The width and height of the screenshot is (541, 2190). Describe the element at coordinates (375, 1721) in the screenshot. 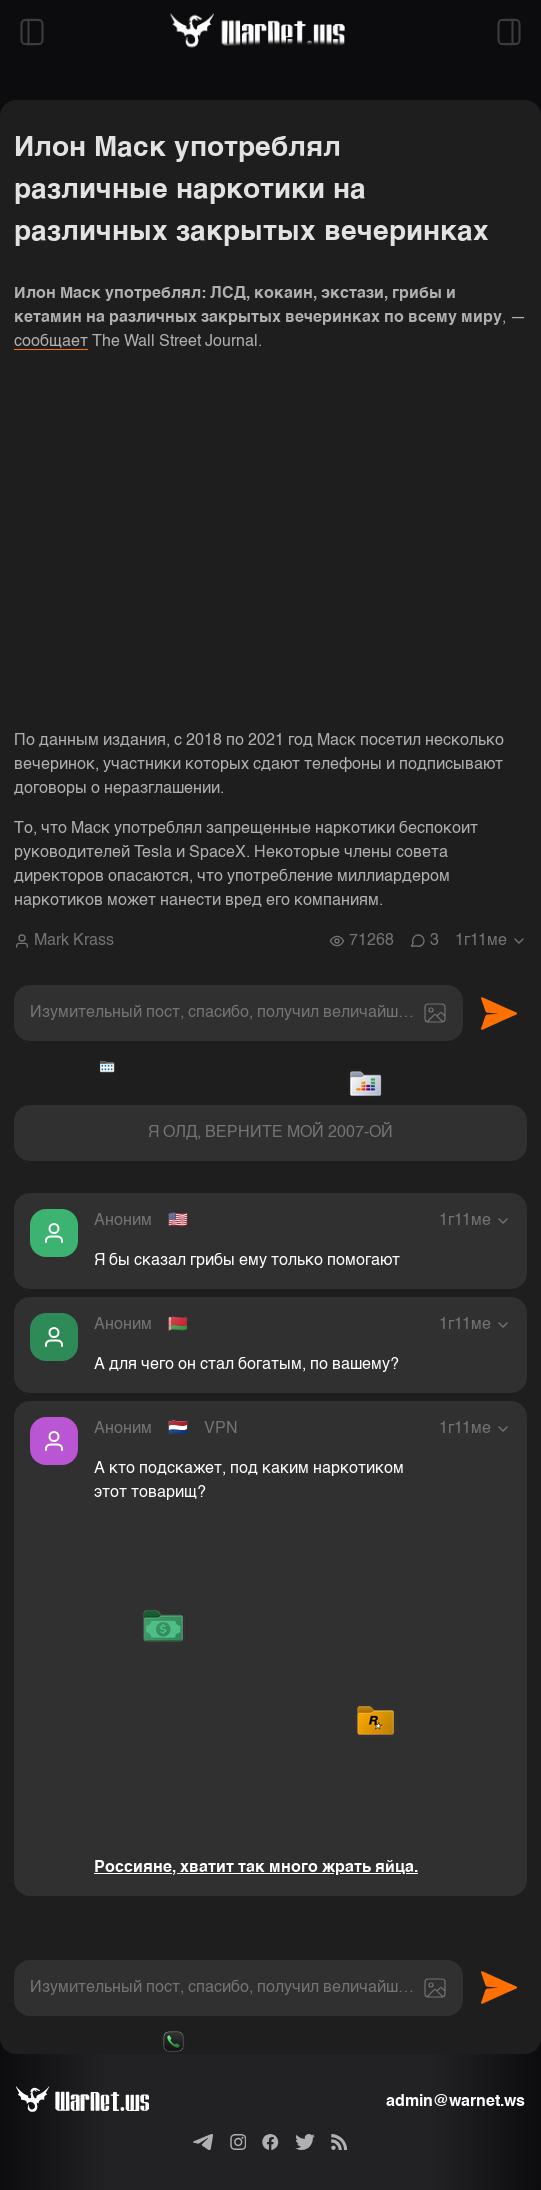

I see `folder containing Rockstar Games files or installations` at that location.